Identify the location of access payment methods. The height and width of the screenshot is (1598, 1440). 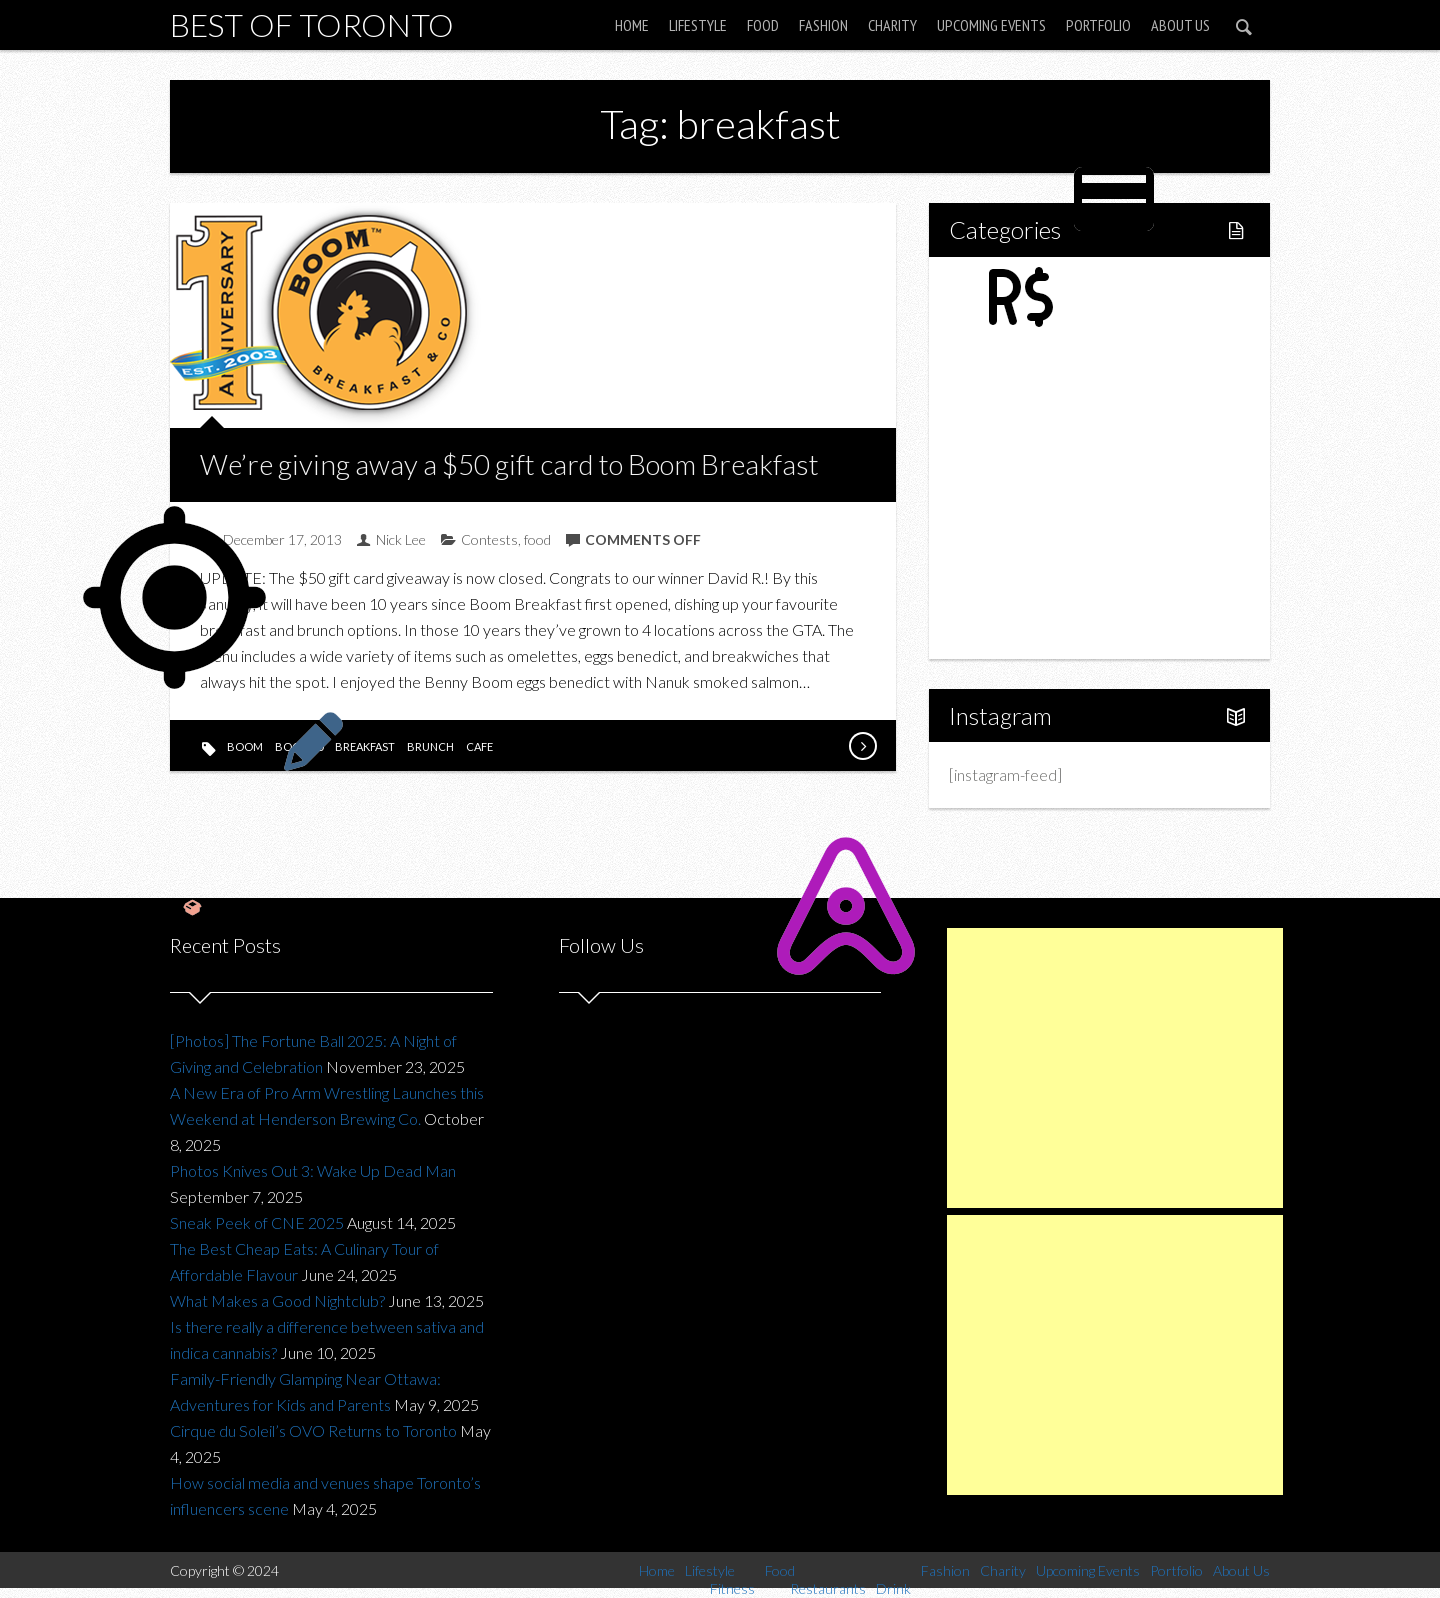
(1114, 199).